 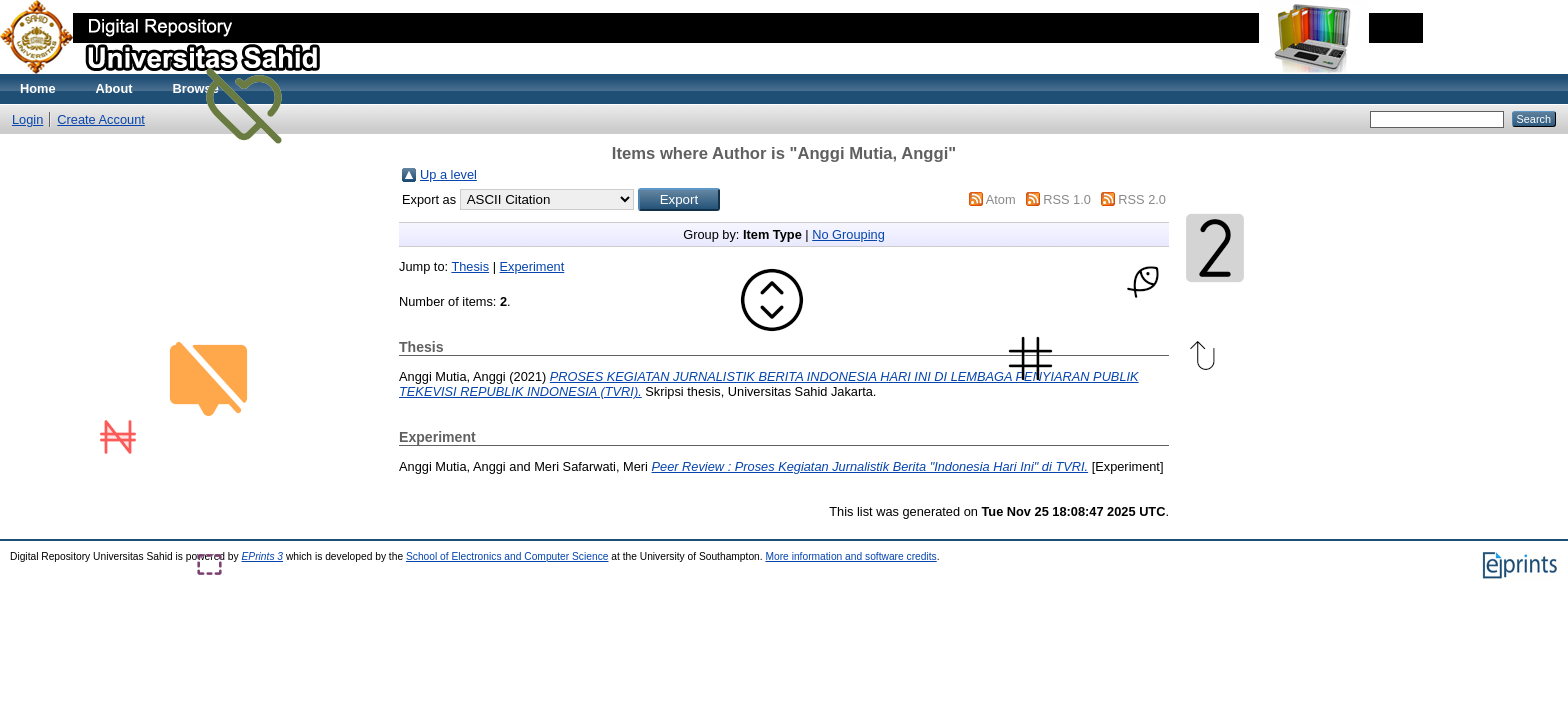 What do you see at coordinates (772, 300) in the screenshot?
I see `expand or collapse content` at bounding box center [772, 300].